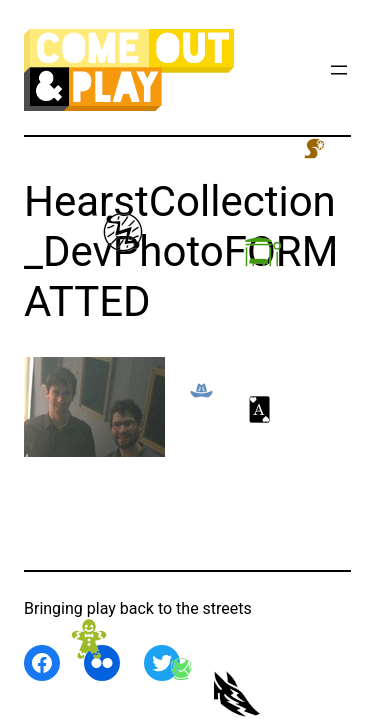 The width and height of the screenshot is (375, 720). Describe the element at coordinates (259, 409) in the screenshot. I see `play a card game or solitaire` at that location.